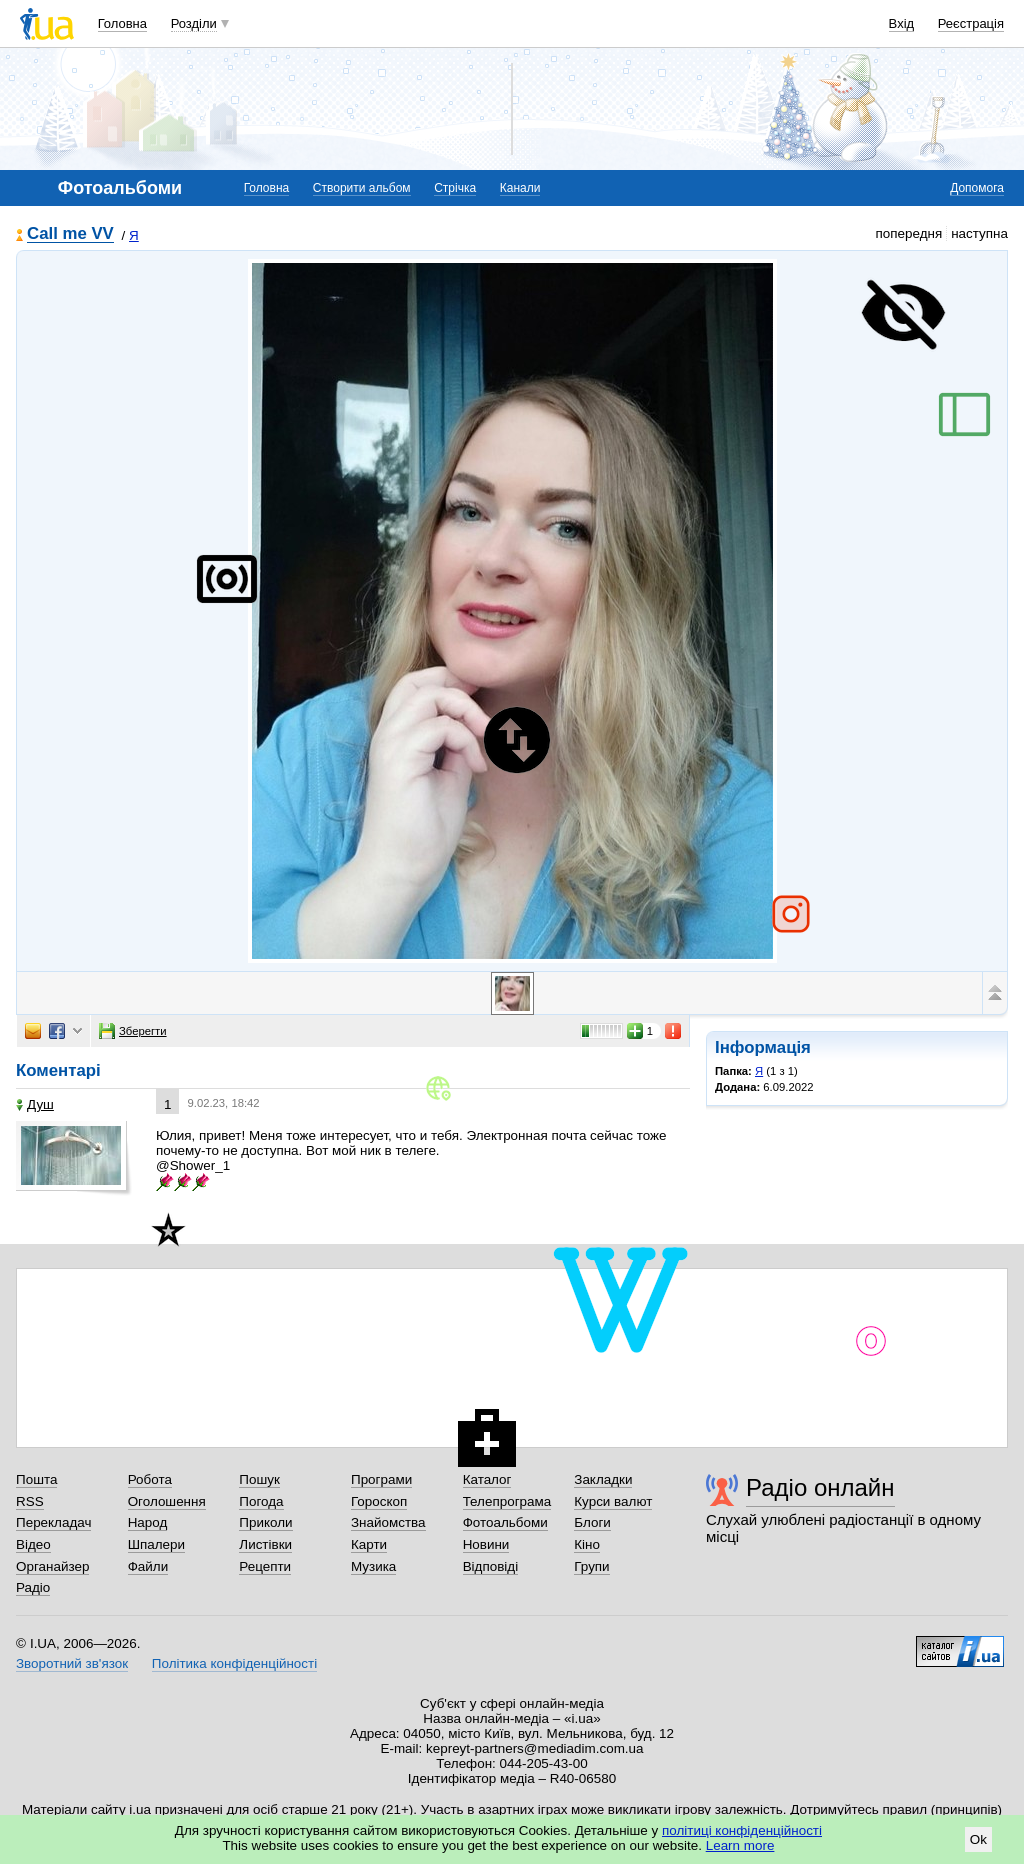 Image resolution: width=1024 pixels, height=1864 pixels. I want to click on enable surround sound audio, so click(227, 579).